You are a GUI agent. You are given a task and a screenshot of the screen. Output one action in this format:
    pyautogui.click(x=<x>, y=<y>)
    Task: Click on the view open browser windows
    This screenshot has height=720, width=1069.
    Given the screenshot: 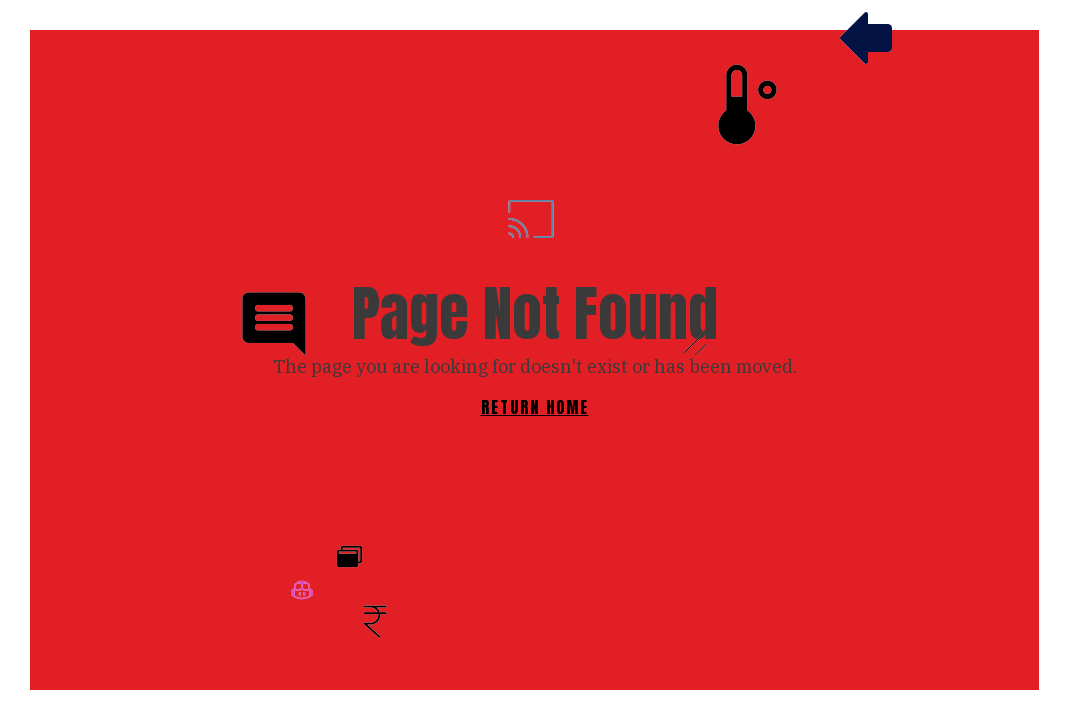 What is the action you would take?
    pyautogui.click(x=349, y=556)
    